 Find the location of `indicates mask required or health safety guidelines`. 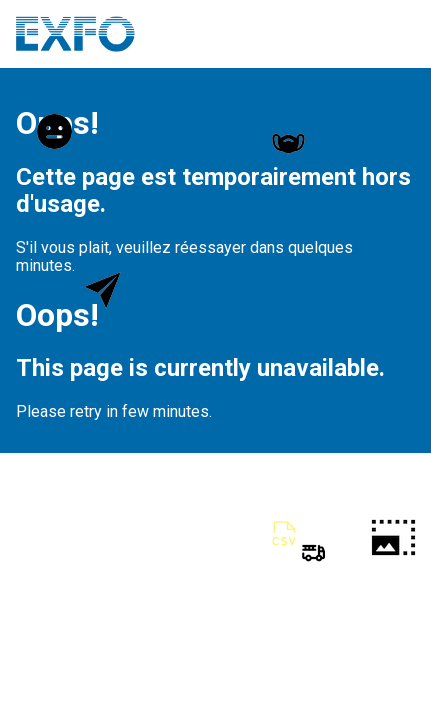

indicates mask required or health safety guidelines is located at coordinates (288, 143).